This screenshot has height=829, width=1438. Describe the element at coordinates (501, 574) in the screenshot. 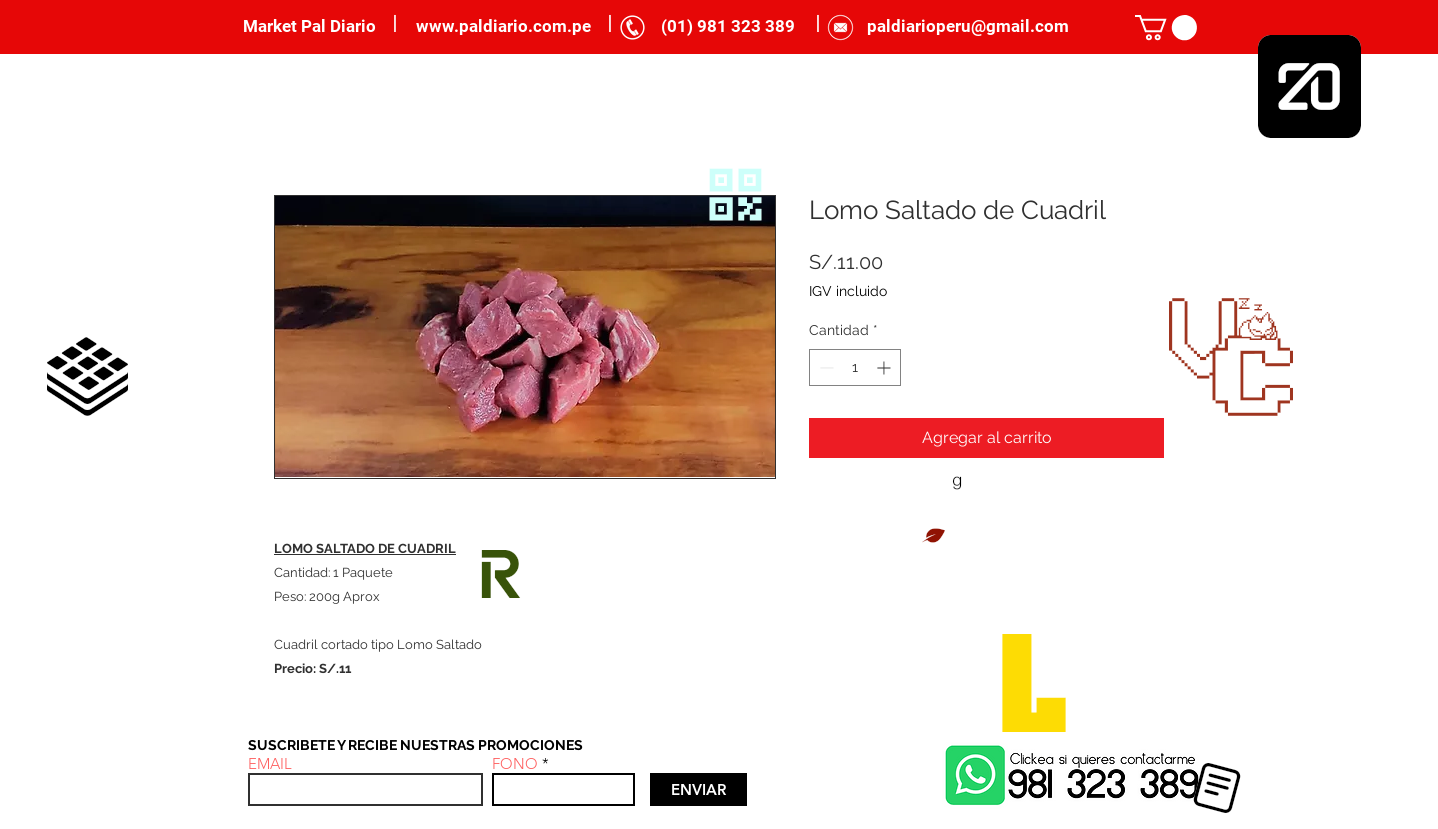

I see `open the Revolut banking app` at that location.